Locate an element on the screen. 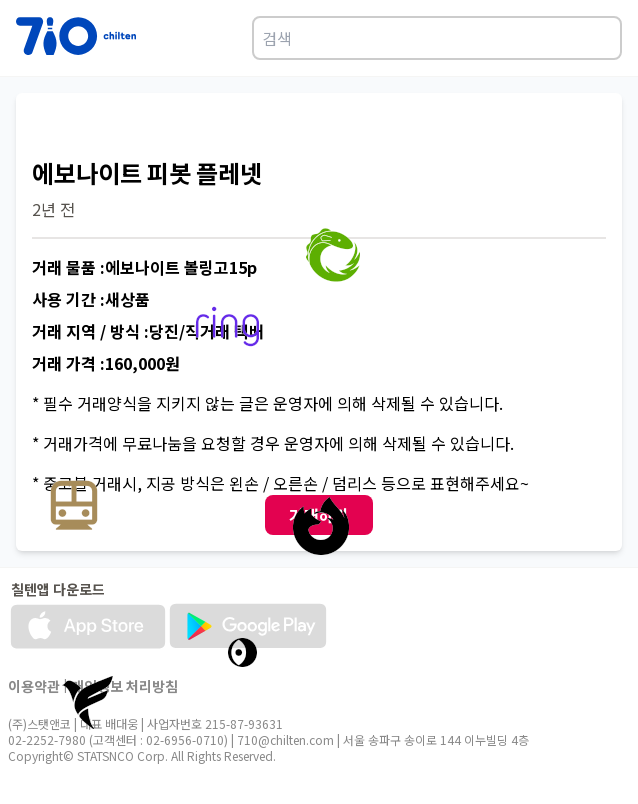  open the Ring smart home app is located at coordinates (227, 326).